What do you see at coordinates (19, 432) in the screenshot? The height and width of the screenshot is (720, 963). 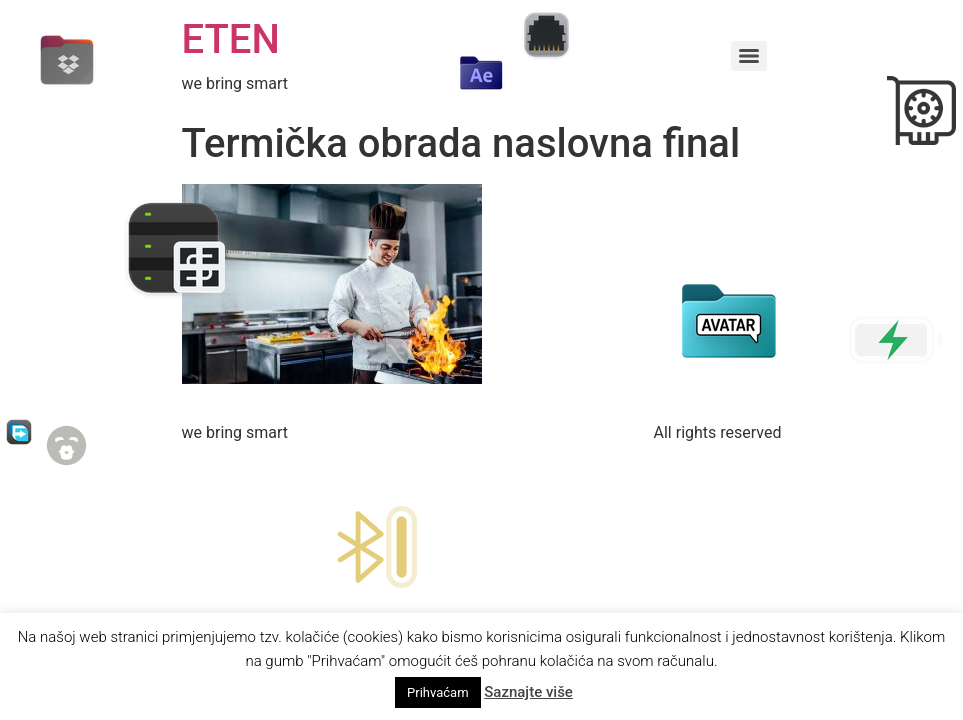 I see `open free download manager app` at bounding box center [19, 432].